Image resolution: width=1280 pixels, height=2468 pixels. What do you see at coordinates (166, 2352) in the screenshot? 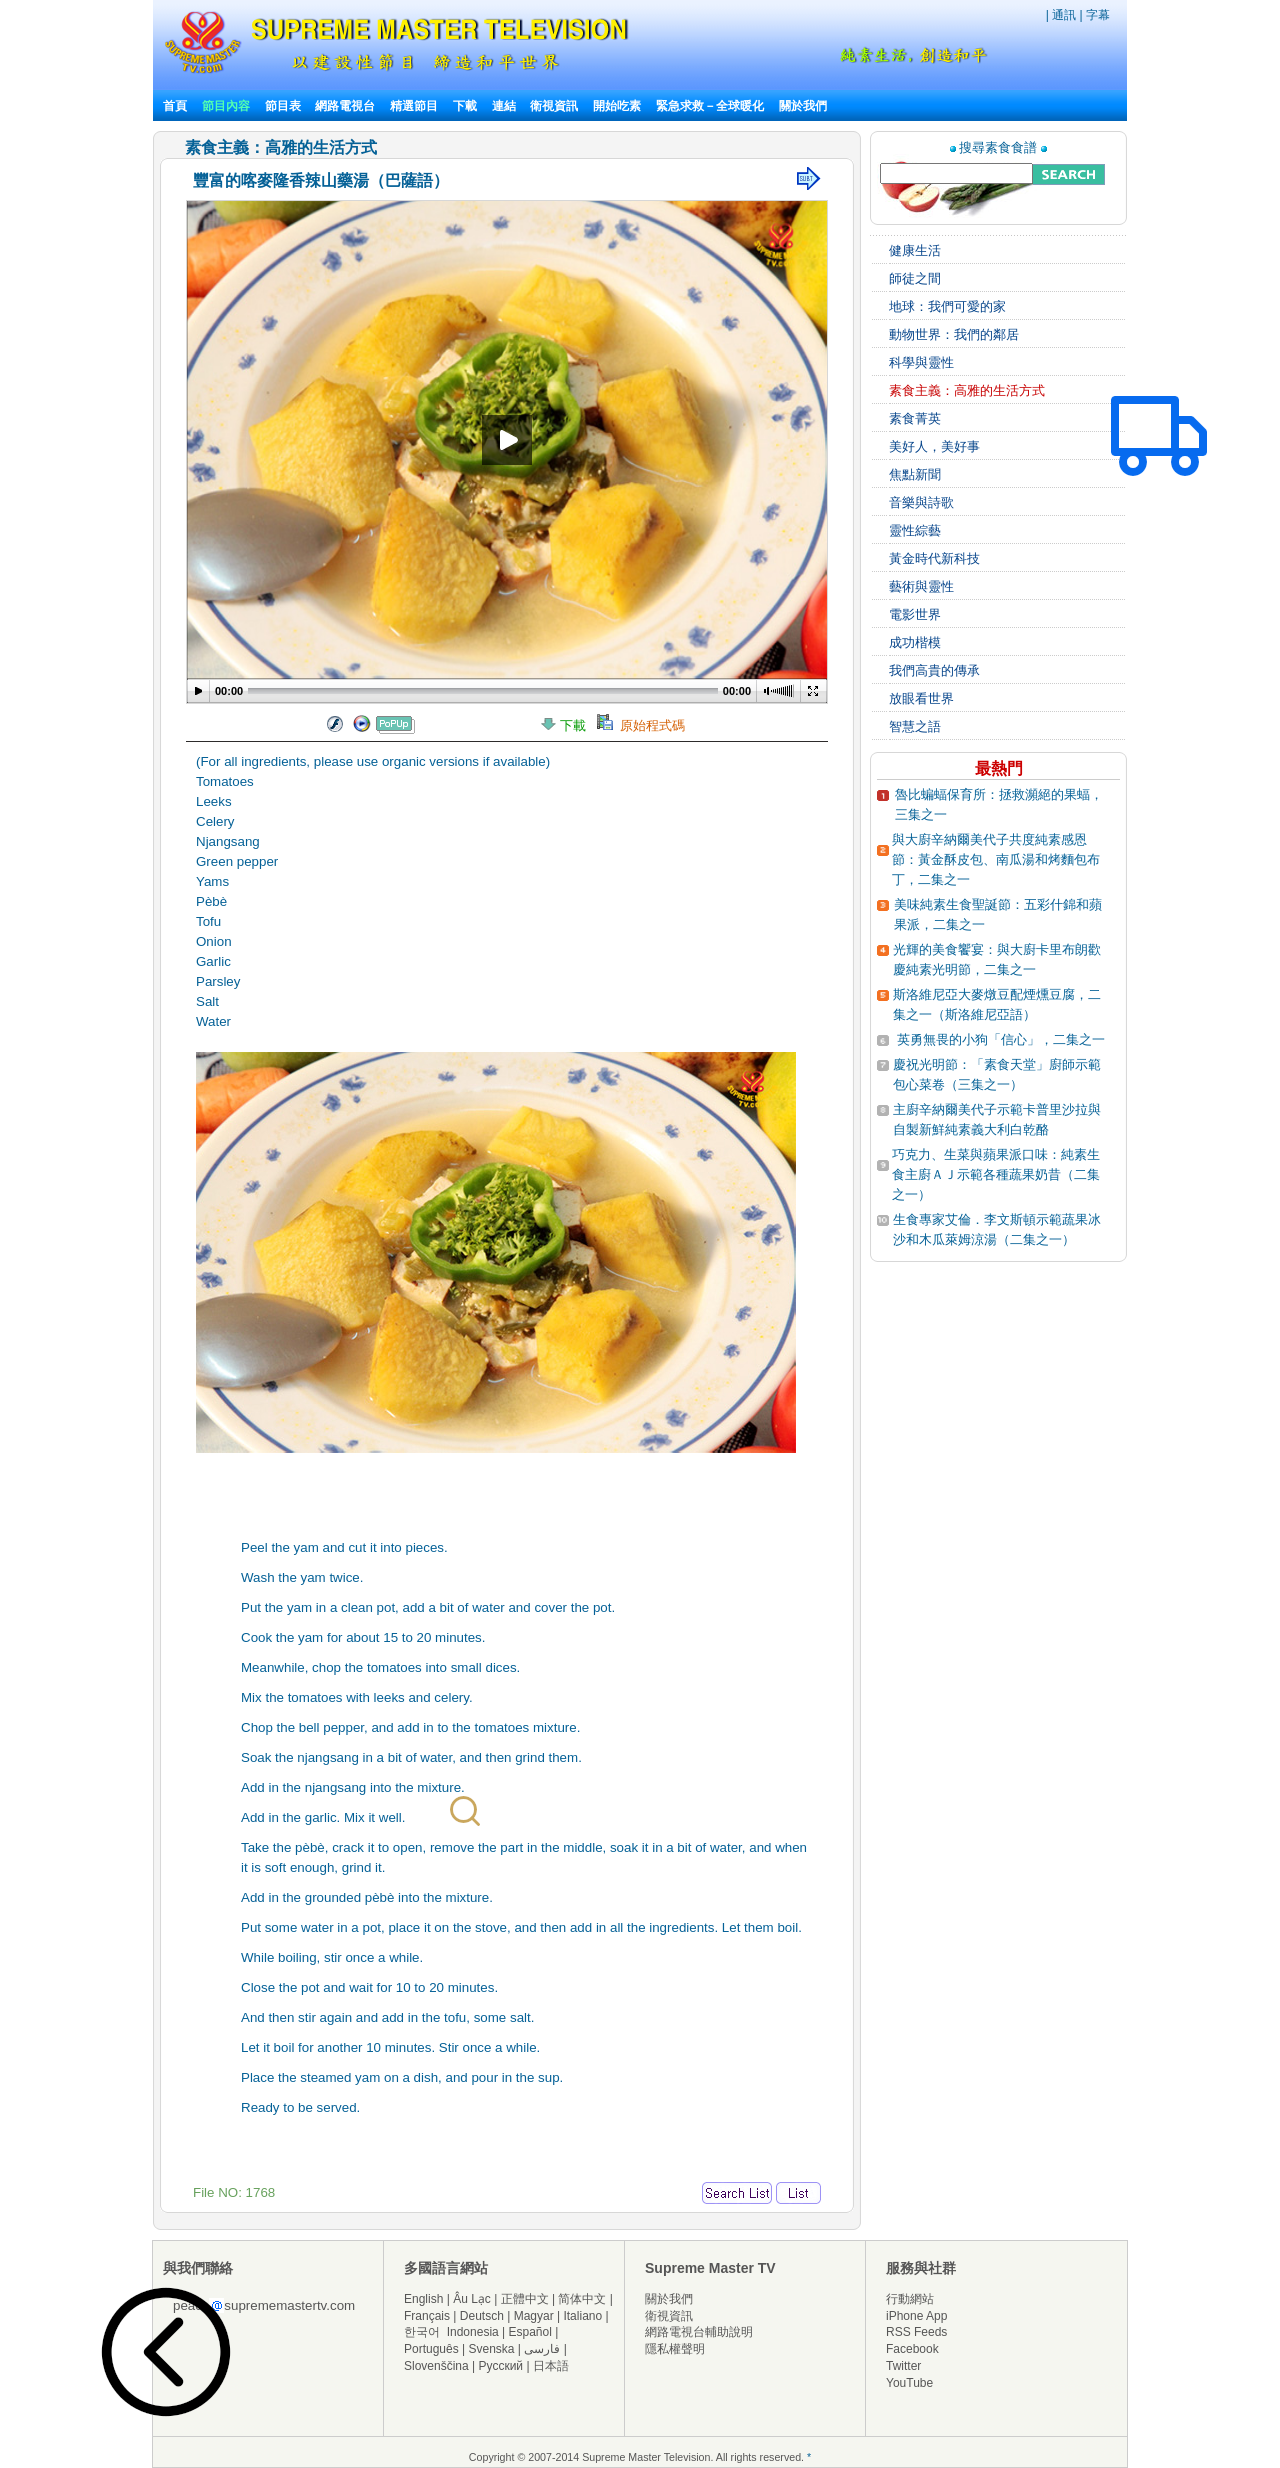
I see `go back to the previous screen` at bounding box center [166, 2352].